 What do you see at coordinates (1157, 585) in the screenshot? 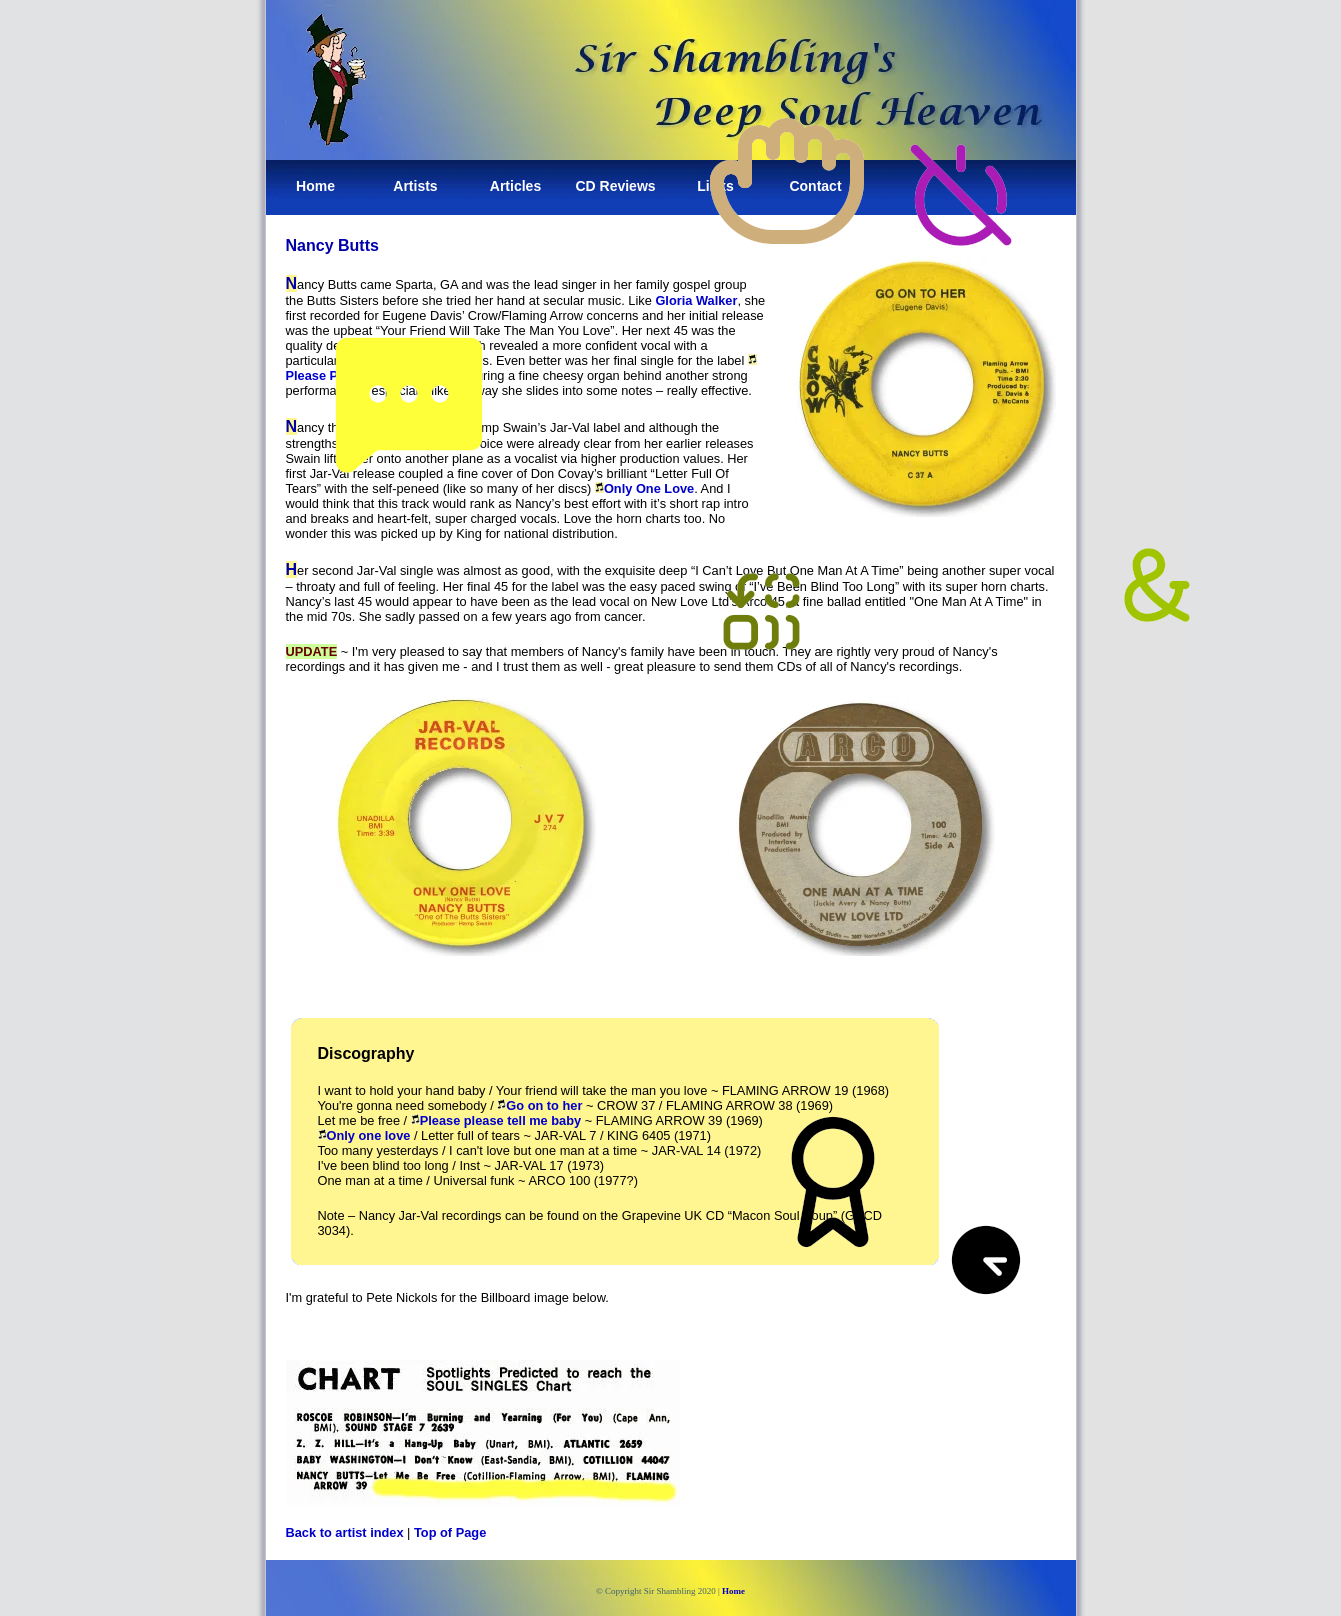
I see `insert an ampersand symbol or special character` at bounding box center [1157, 585].